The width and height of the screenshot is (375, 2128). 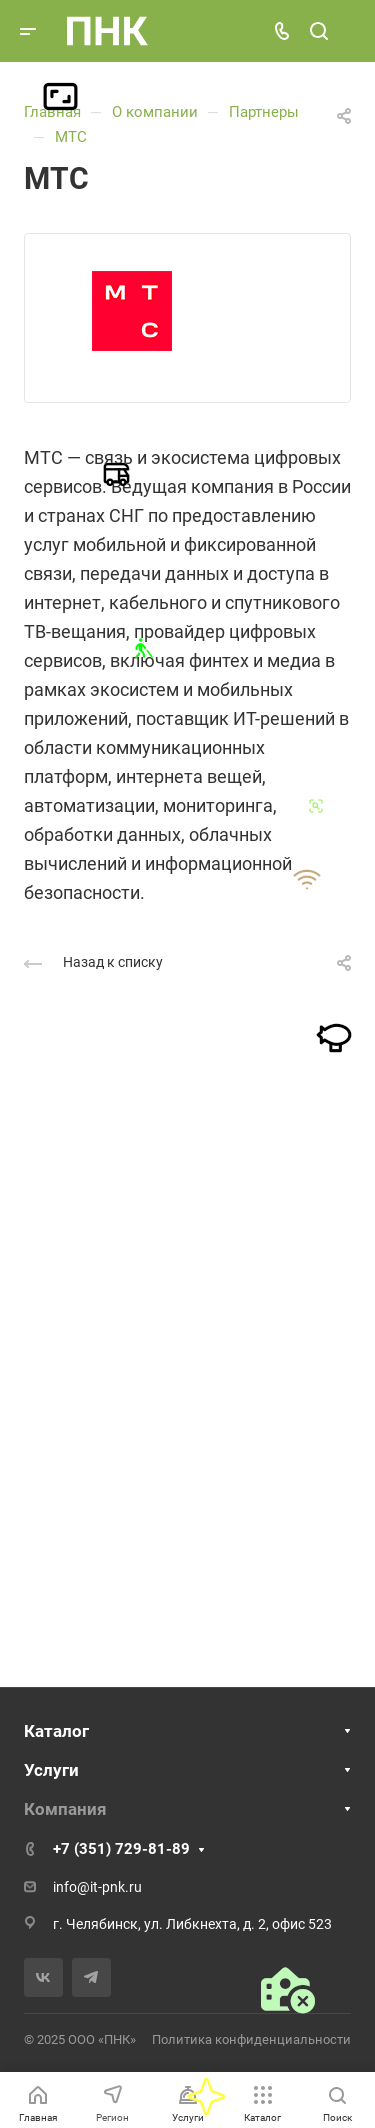 What do you see at coordinates (307, 879) in the screenshot?
I see `view wireless network connection status` at bounding box center [307, 879].